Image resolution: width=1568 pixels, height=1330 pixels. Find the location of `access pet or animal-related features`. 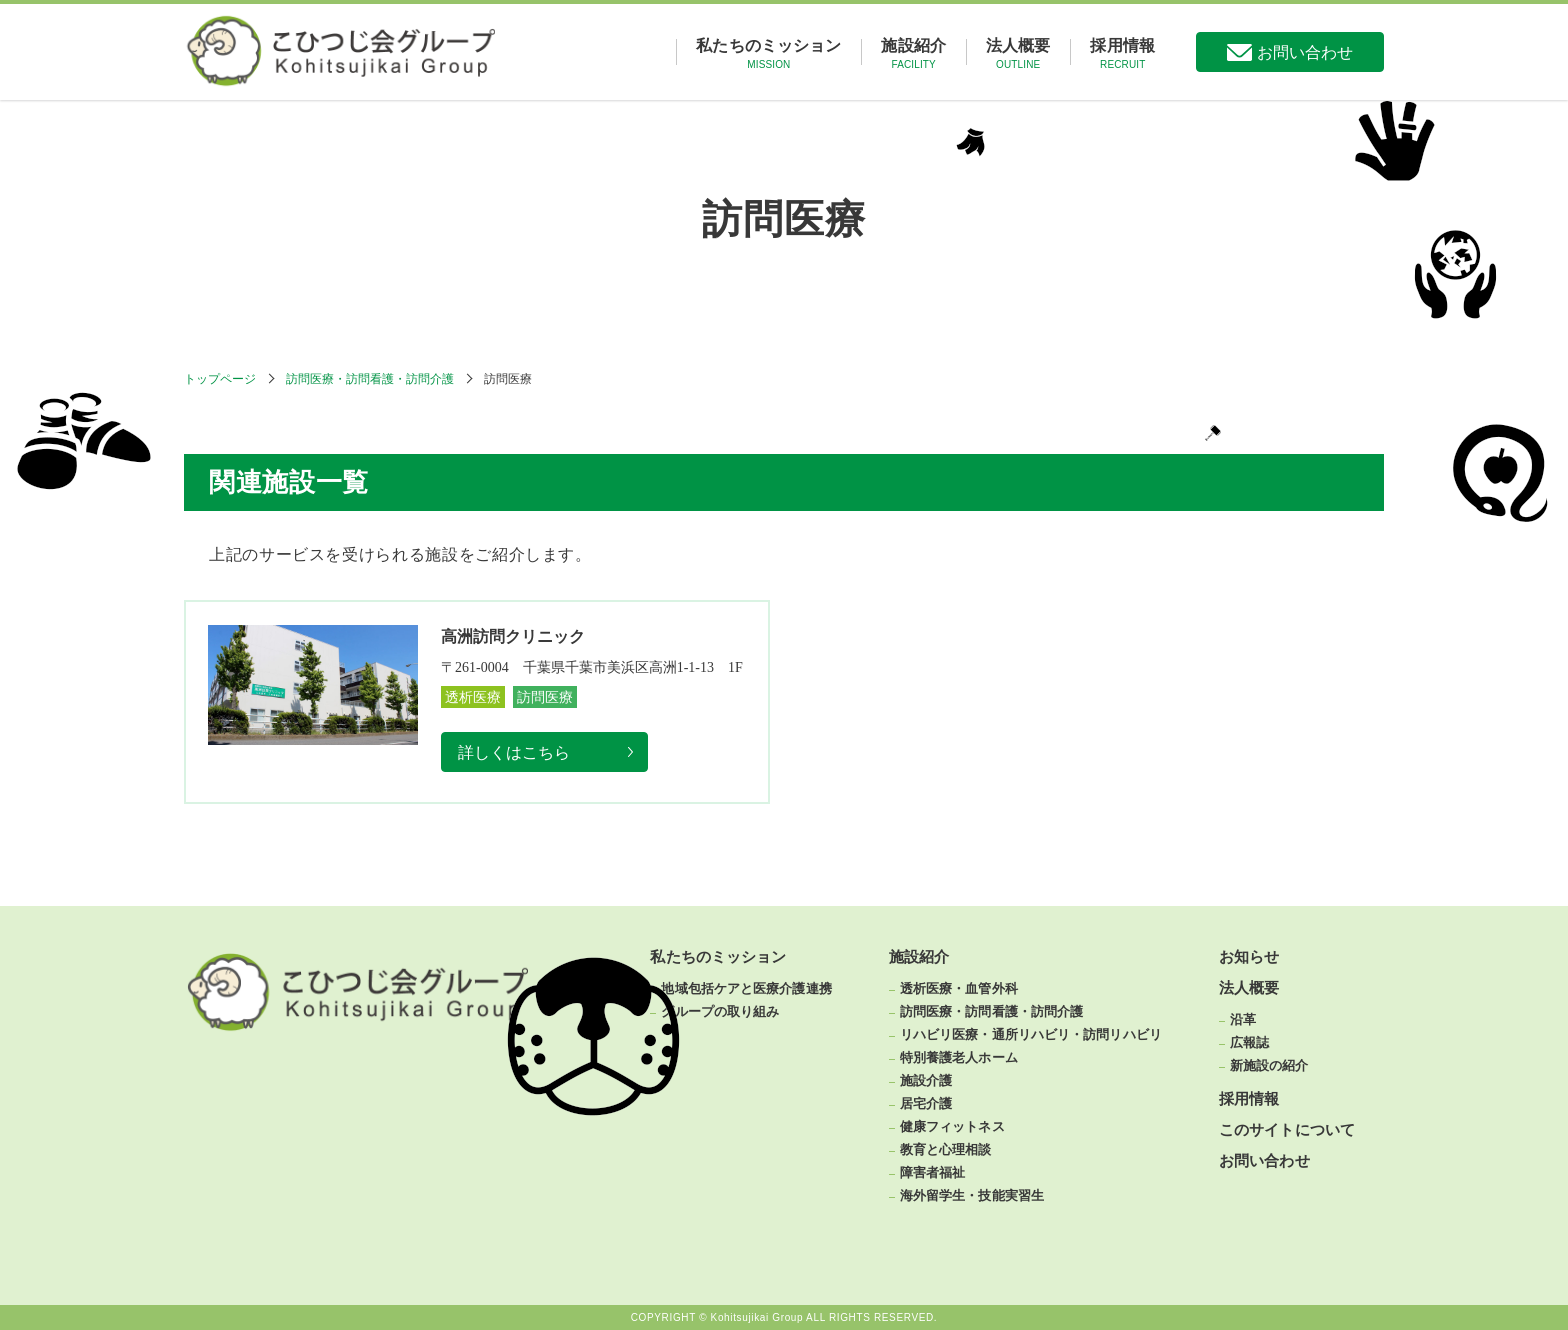

access pet or animal-related features is located at coordinates (593, 1036).